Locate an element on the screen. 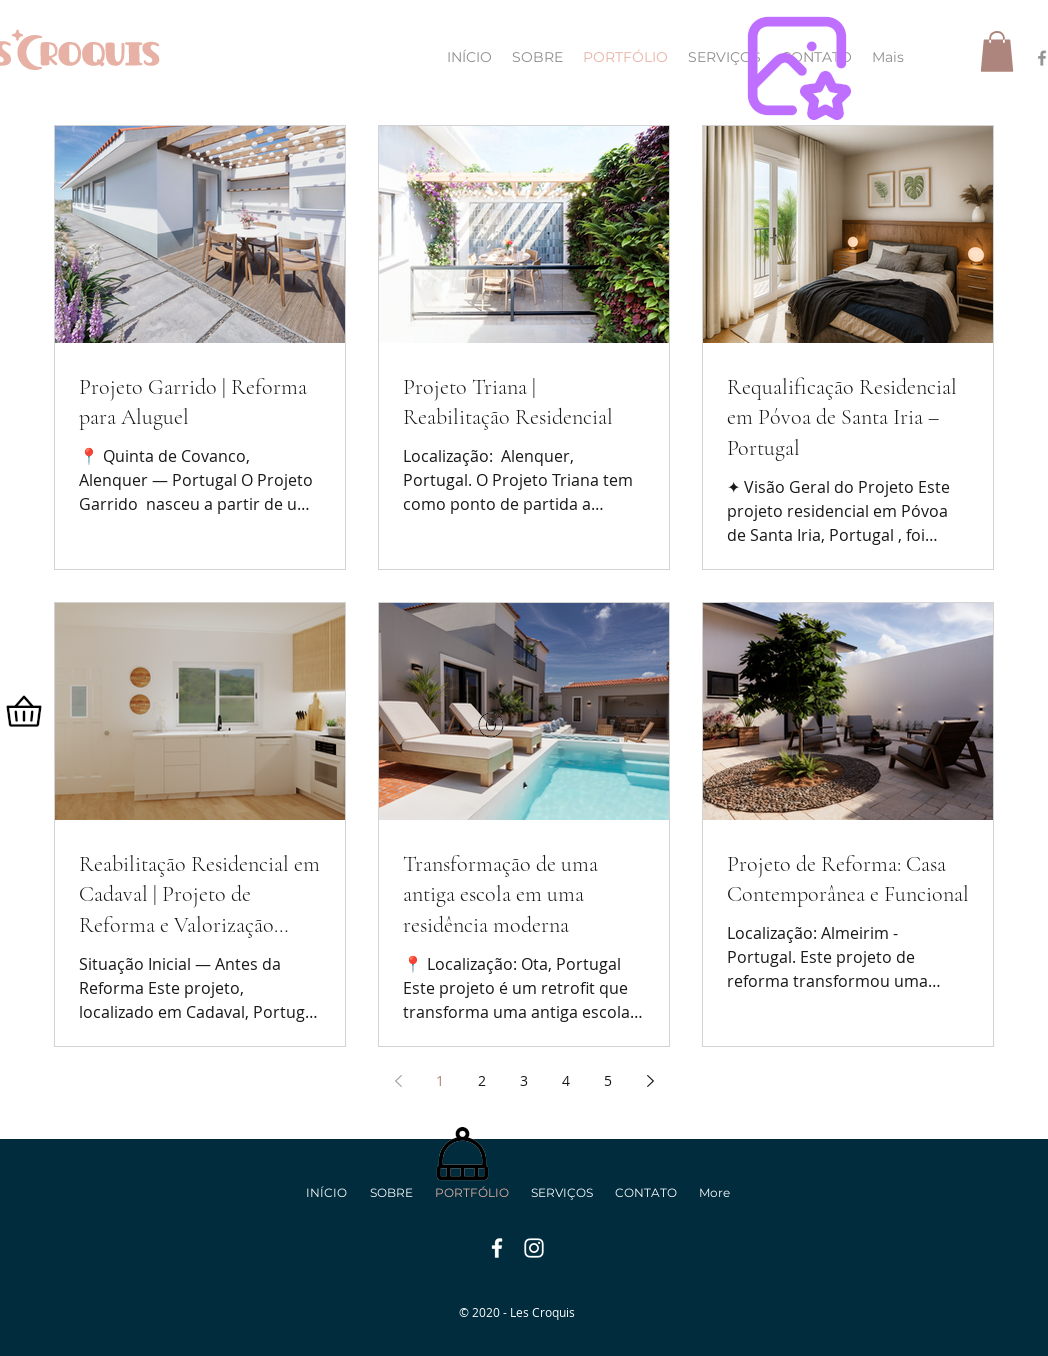  indicates zero items or empty count is located at coordinates (491, 725).